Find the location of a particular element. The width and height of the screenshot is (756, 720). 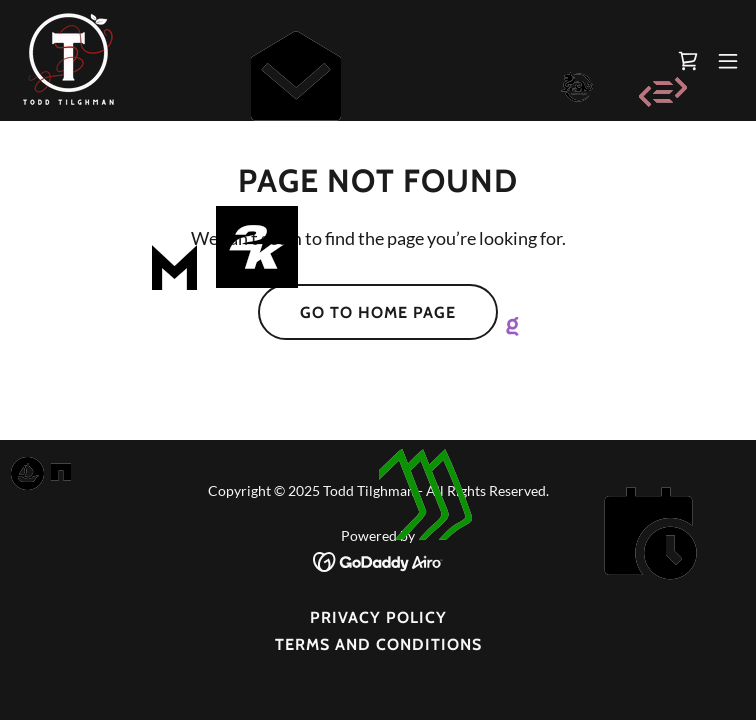

open Kagi search engine is located at coordinates (512, 326).